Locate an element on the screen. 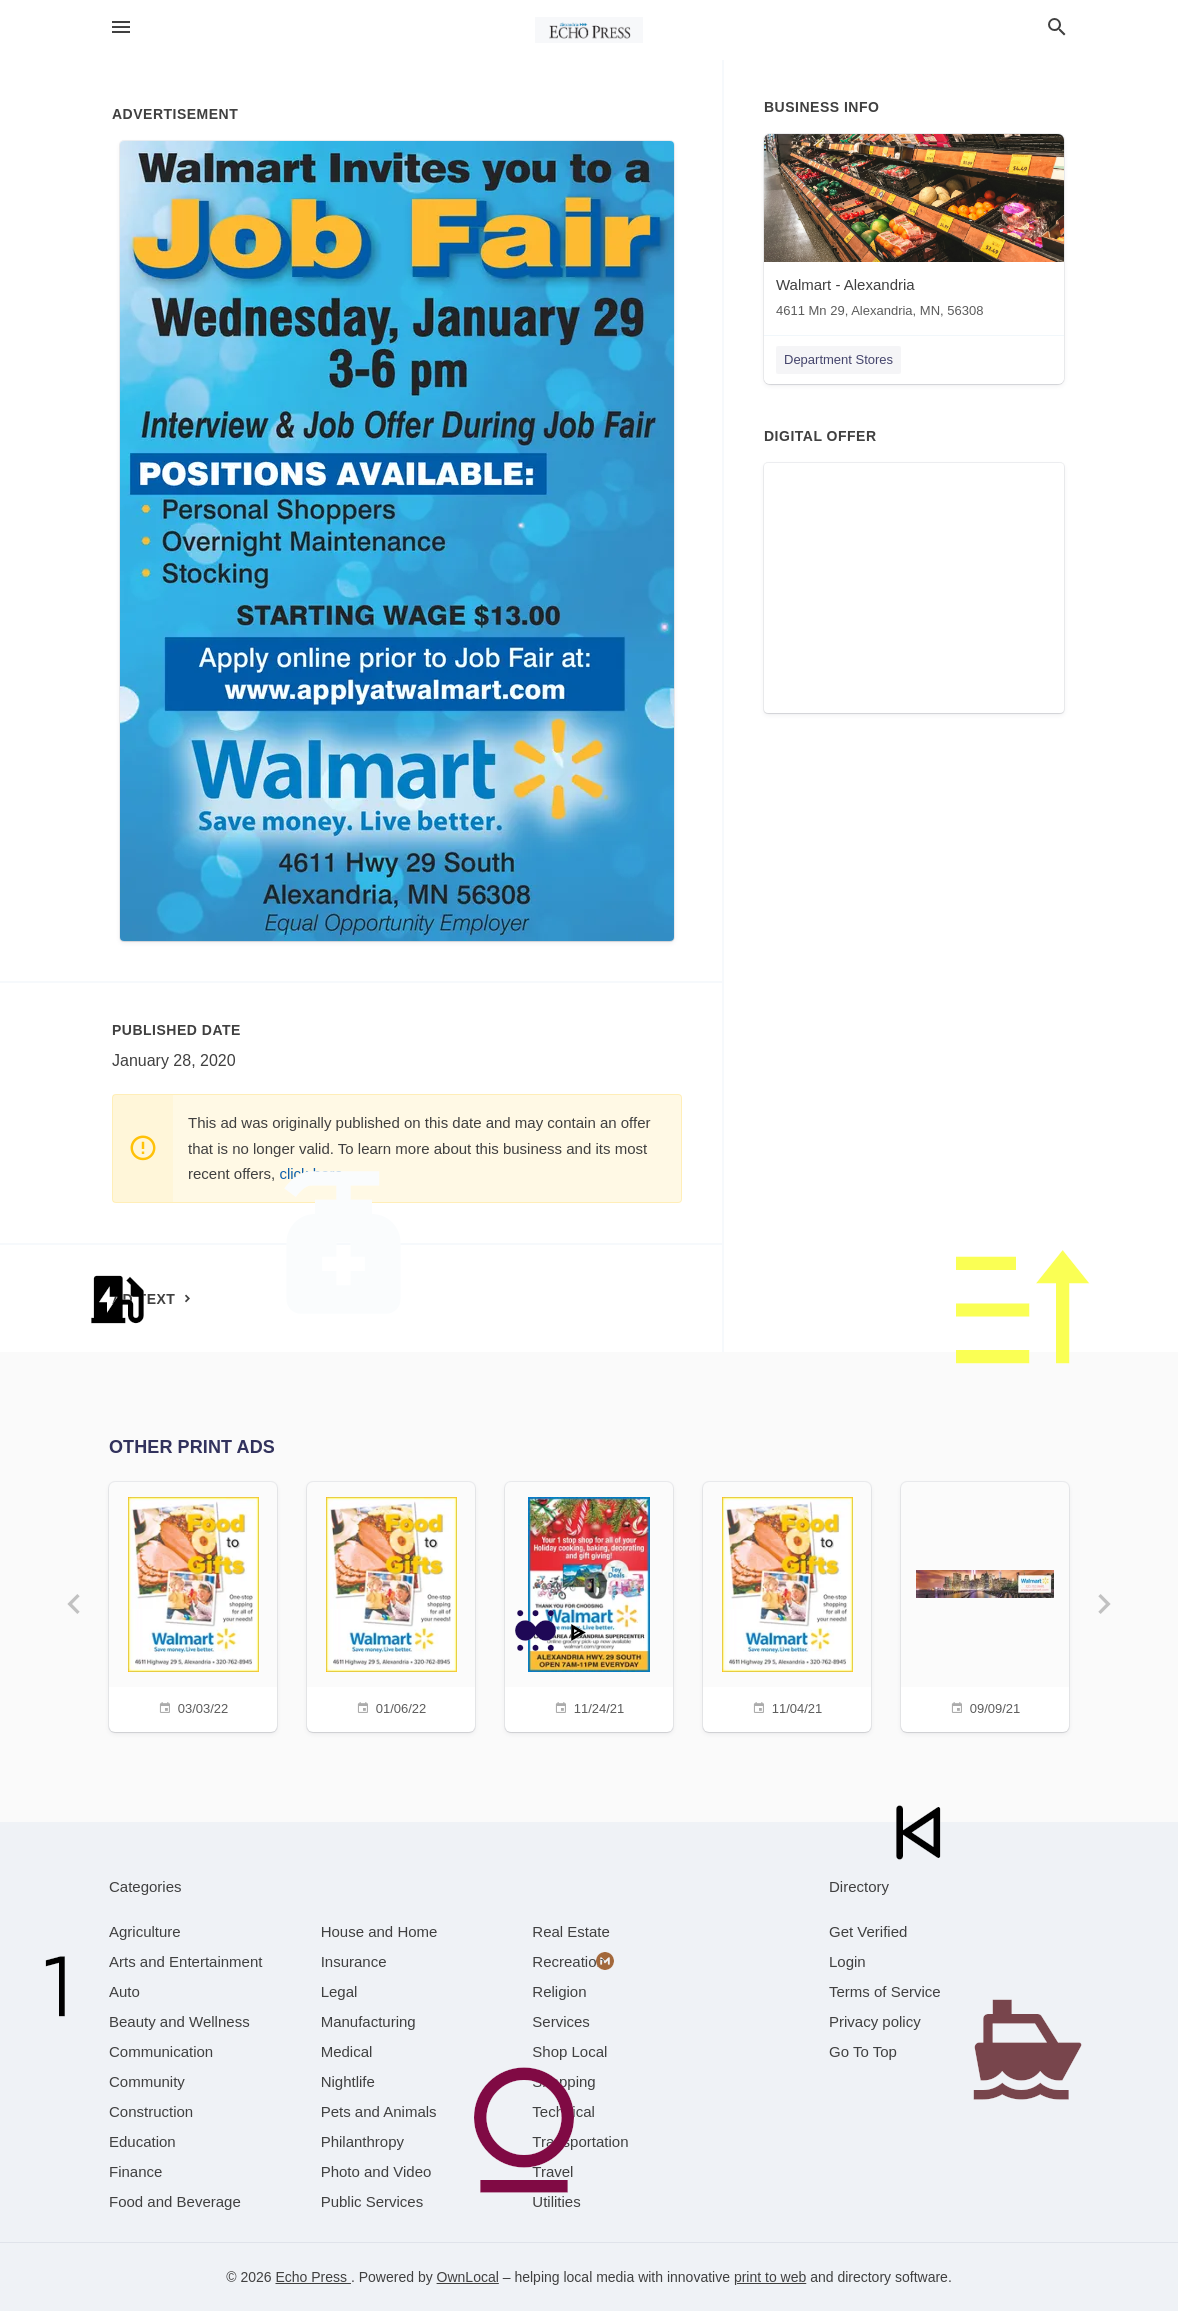 The image size is (1178, 2311). view nearby ports or maritime locations is located at coordinates (1026, 2052).